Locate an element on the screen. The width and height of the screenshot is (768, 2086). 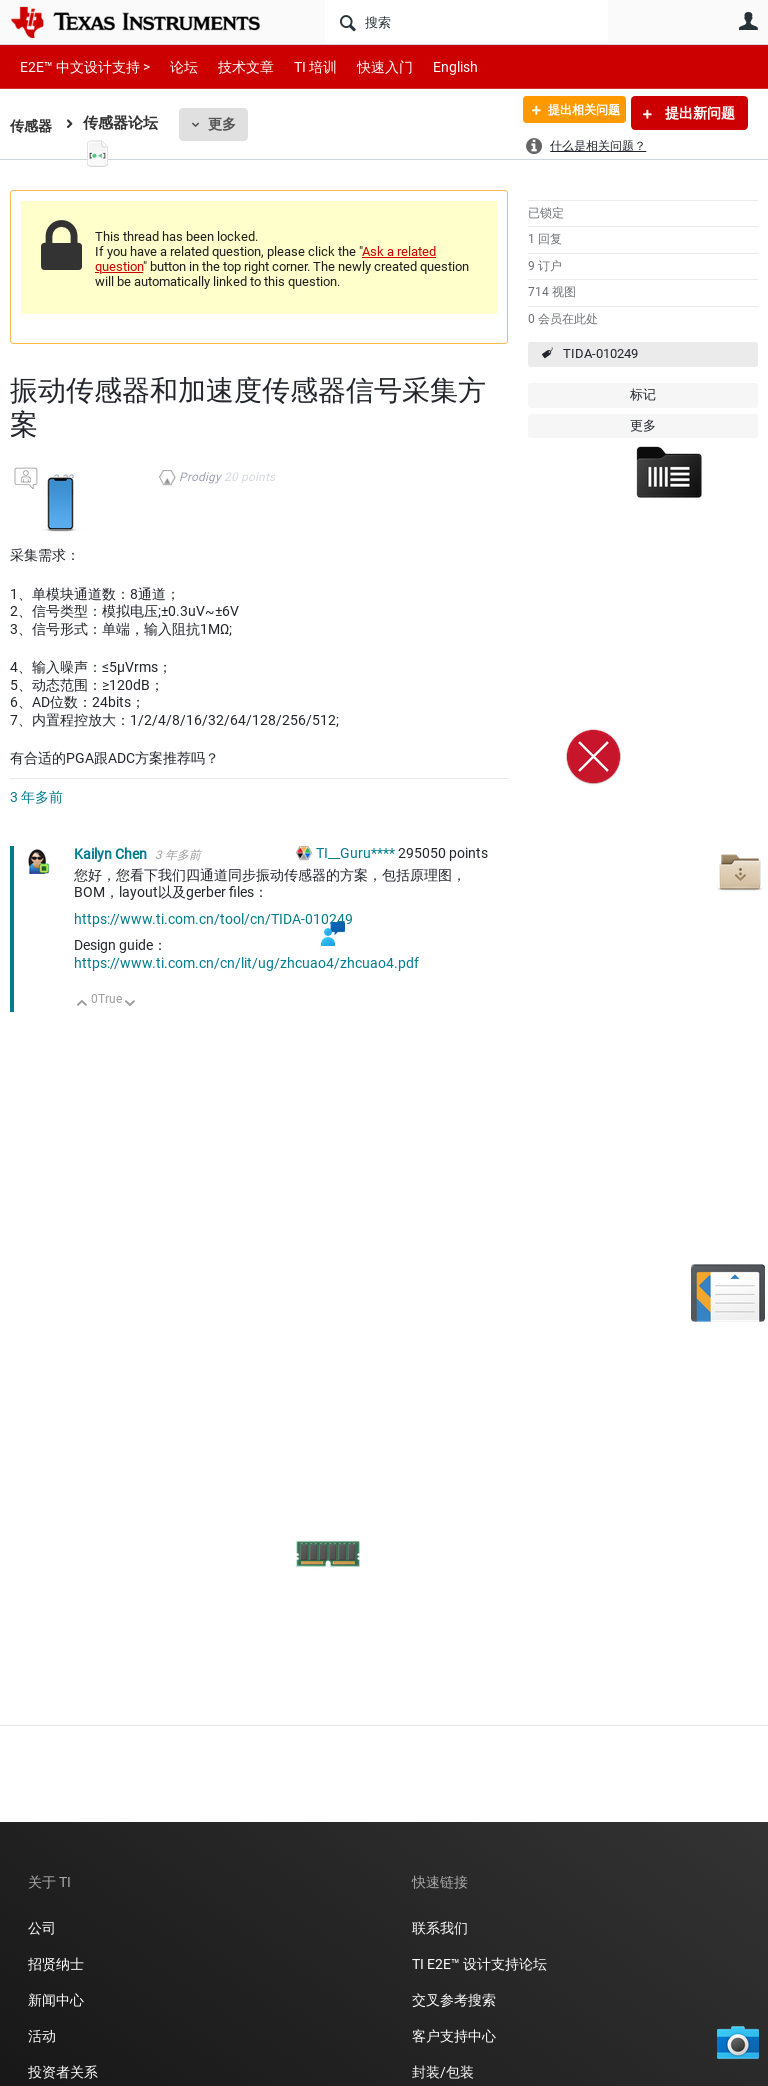
iPhone XR device icon is located at coordinates (60, 504).